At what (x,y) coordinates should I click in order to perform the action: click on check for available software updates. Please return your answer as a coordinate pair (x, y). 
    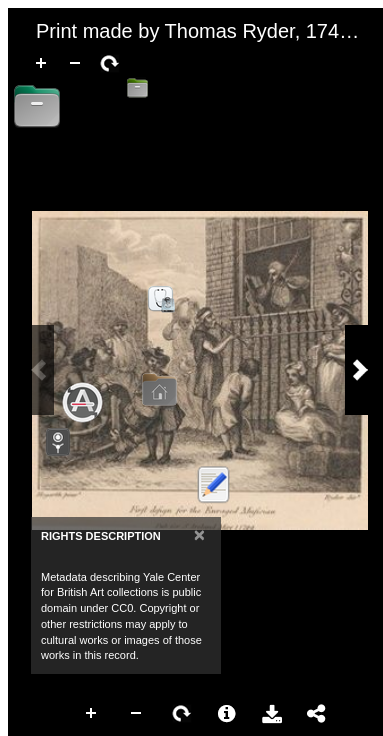
    Looking at the image, I should click on (82, 402).